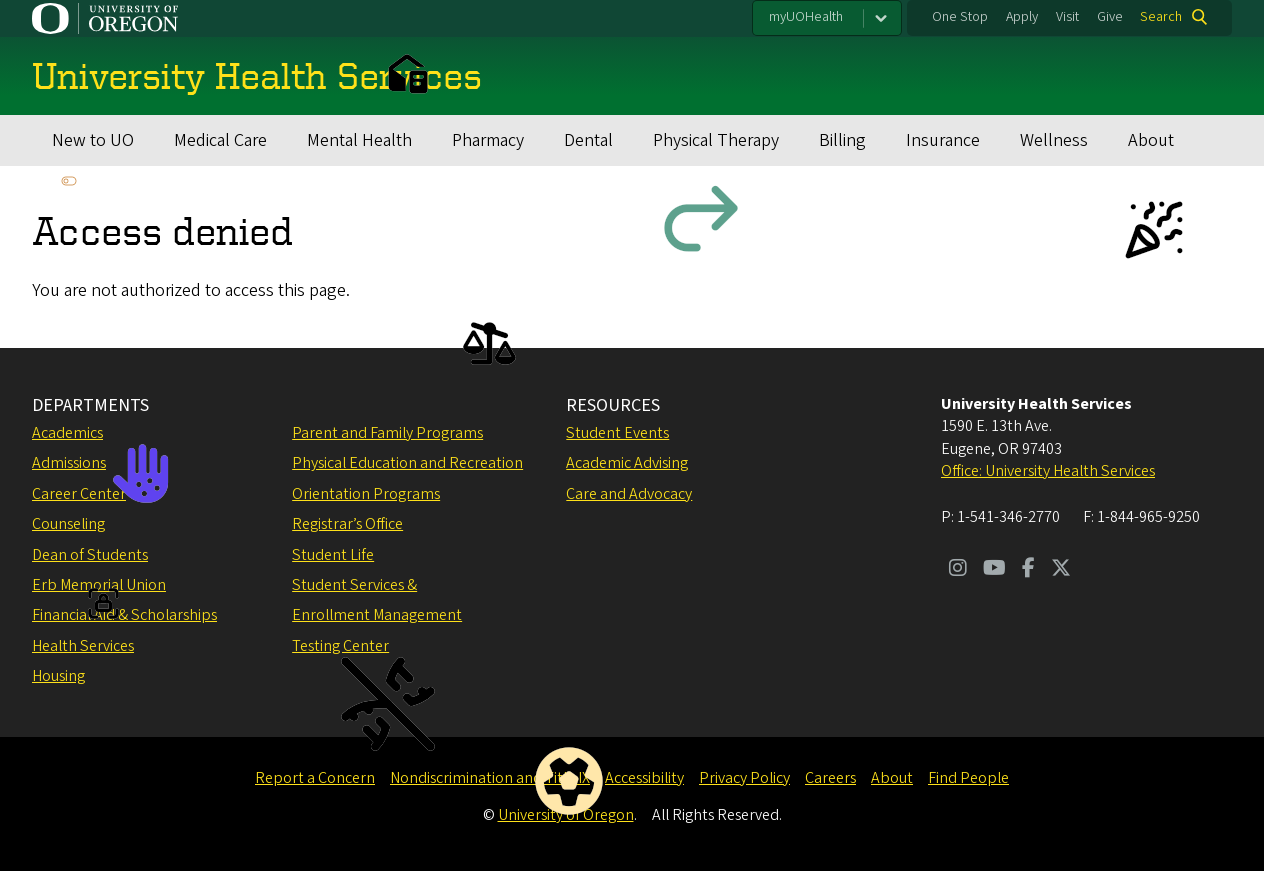 Image resolution: width=1264 pixels, height=871 pixels. I want to click on access secure or locked content, so click(103, 603).